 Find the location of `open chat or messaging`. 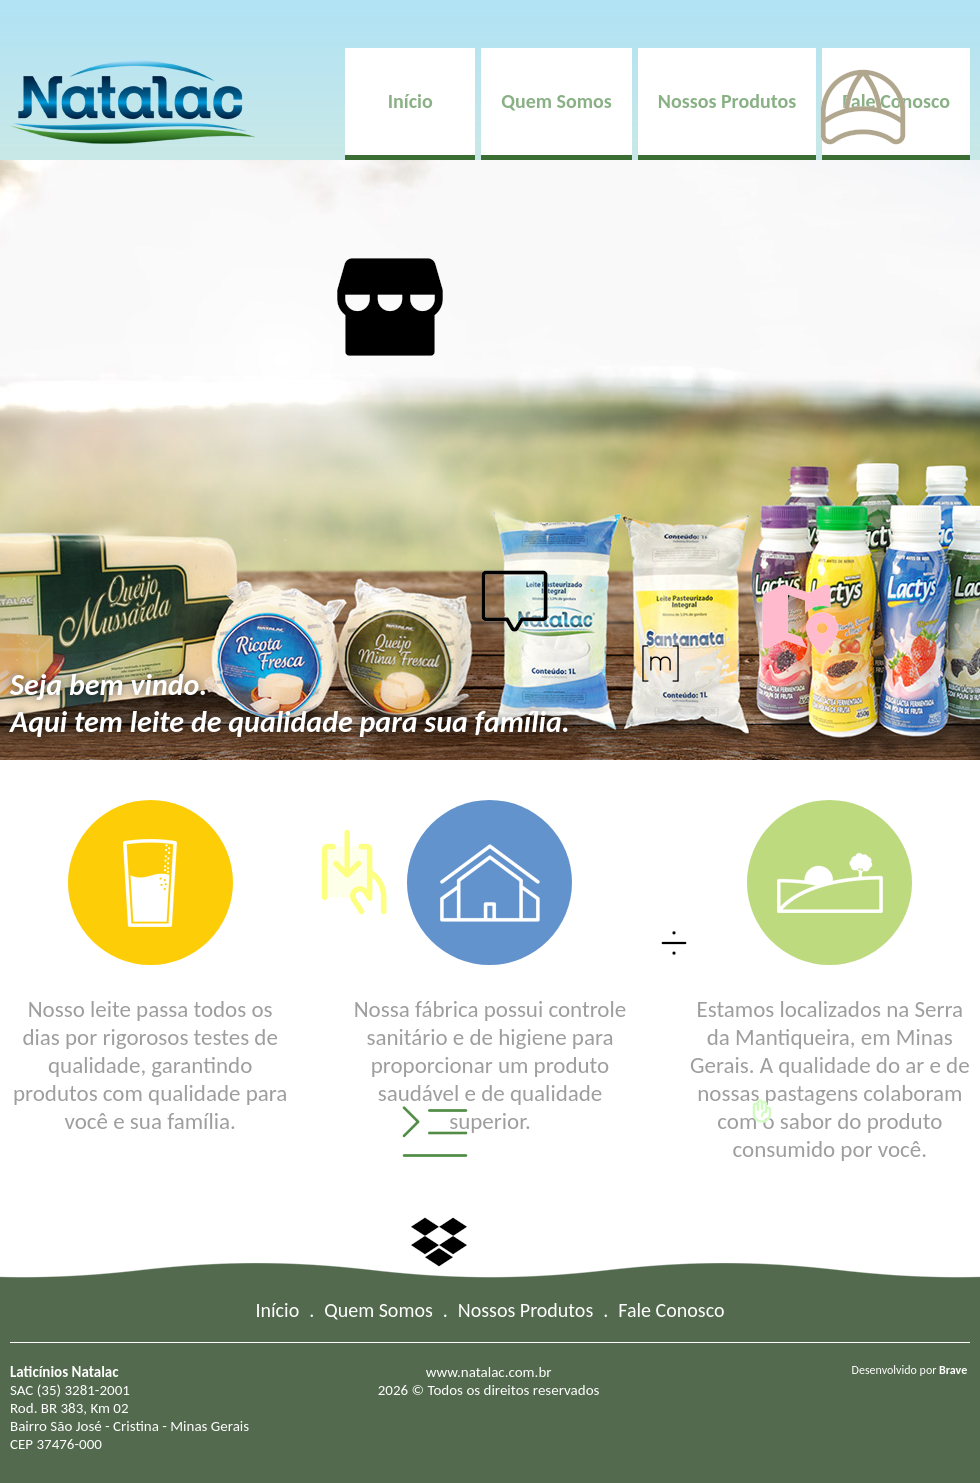

open chat or messaging is located at coordinates (514, 598).